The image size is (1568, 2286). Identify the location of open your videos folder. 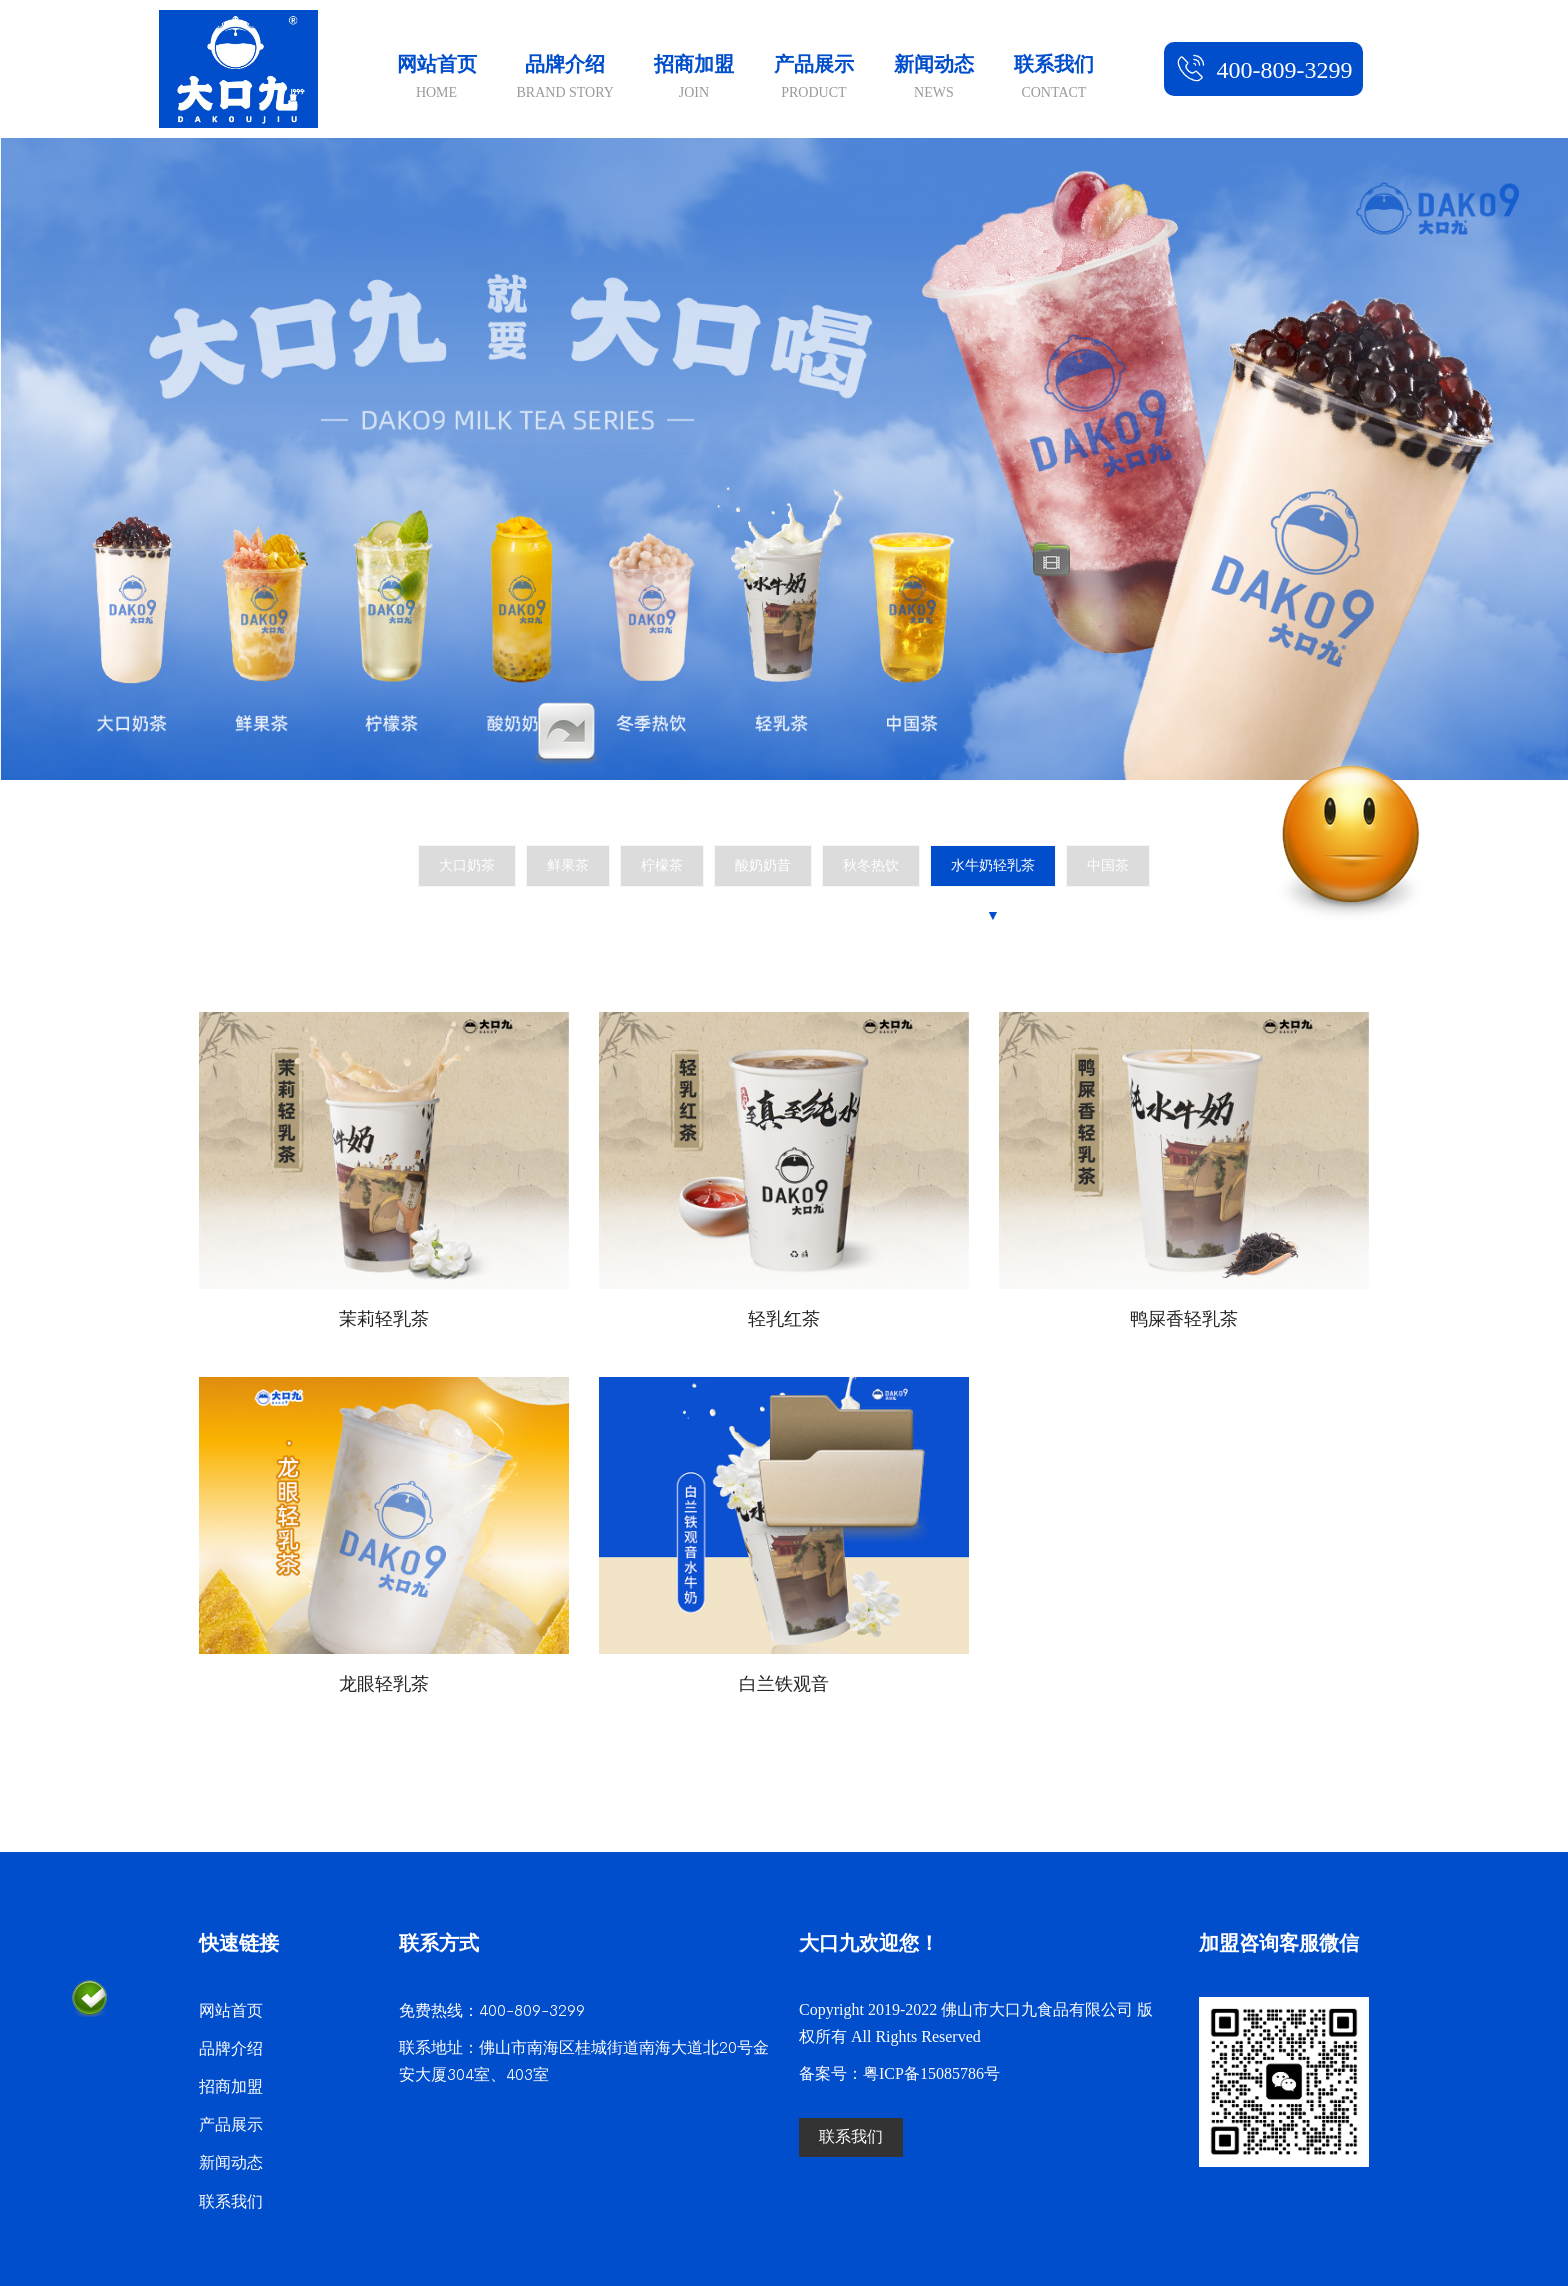
(1051, 558).